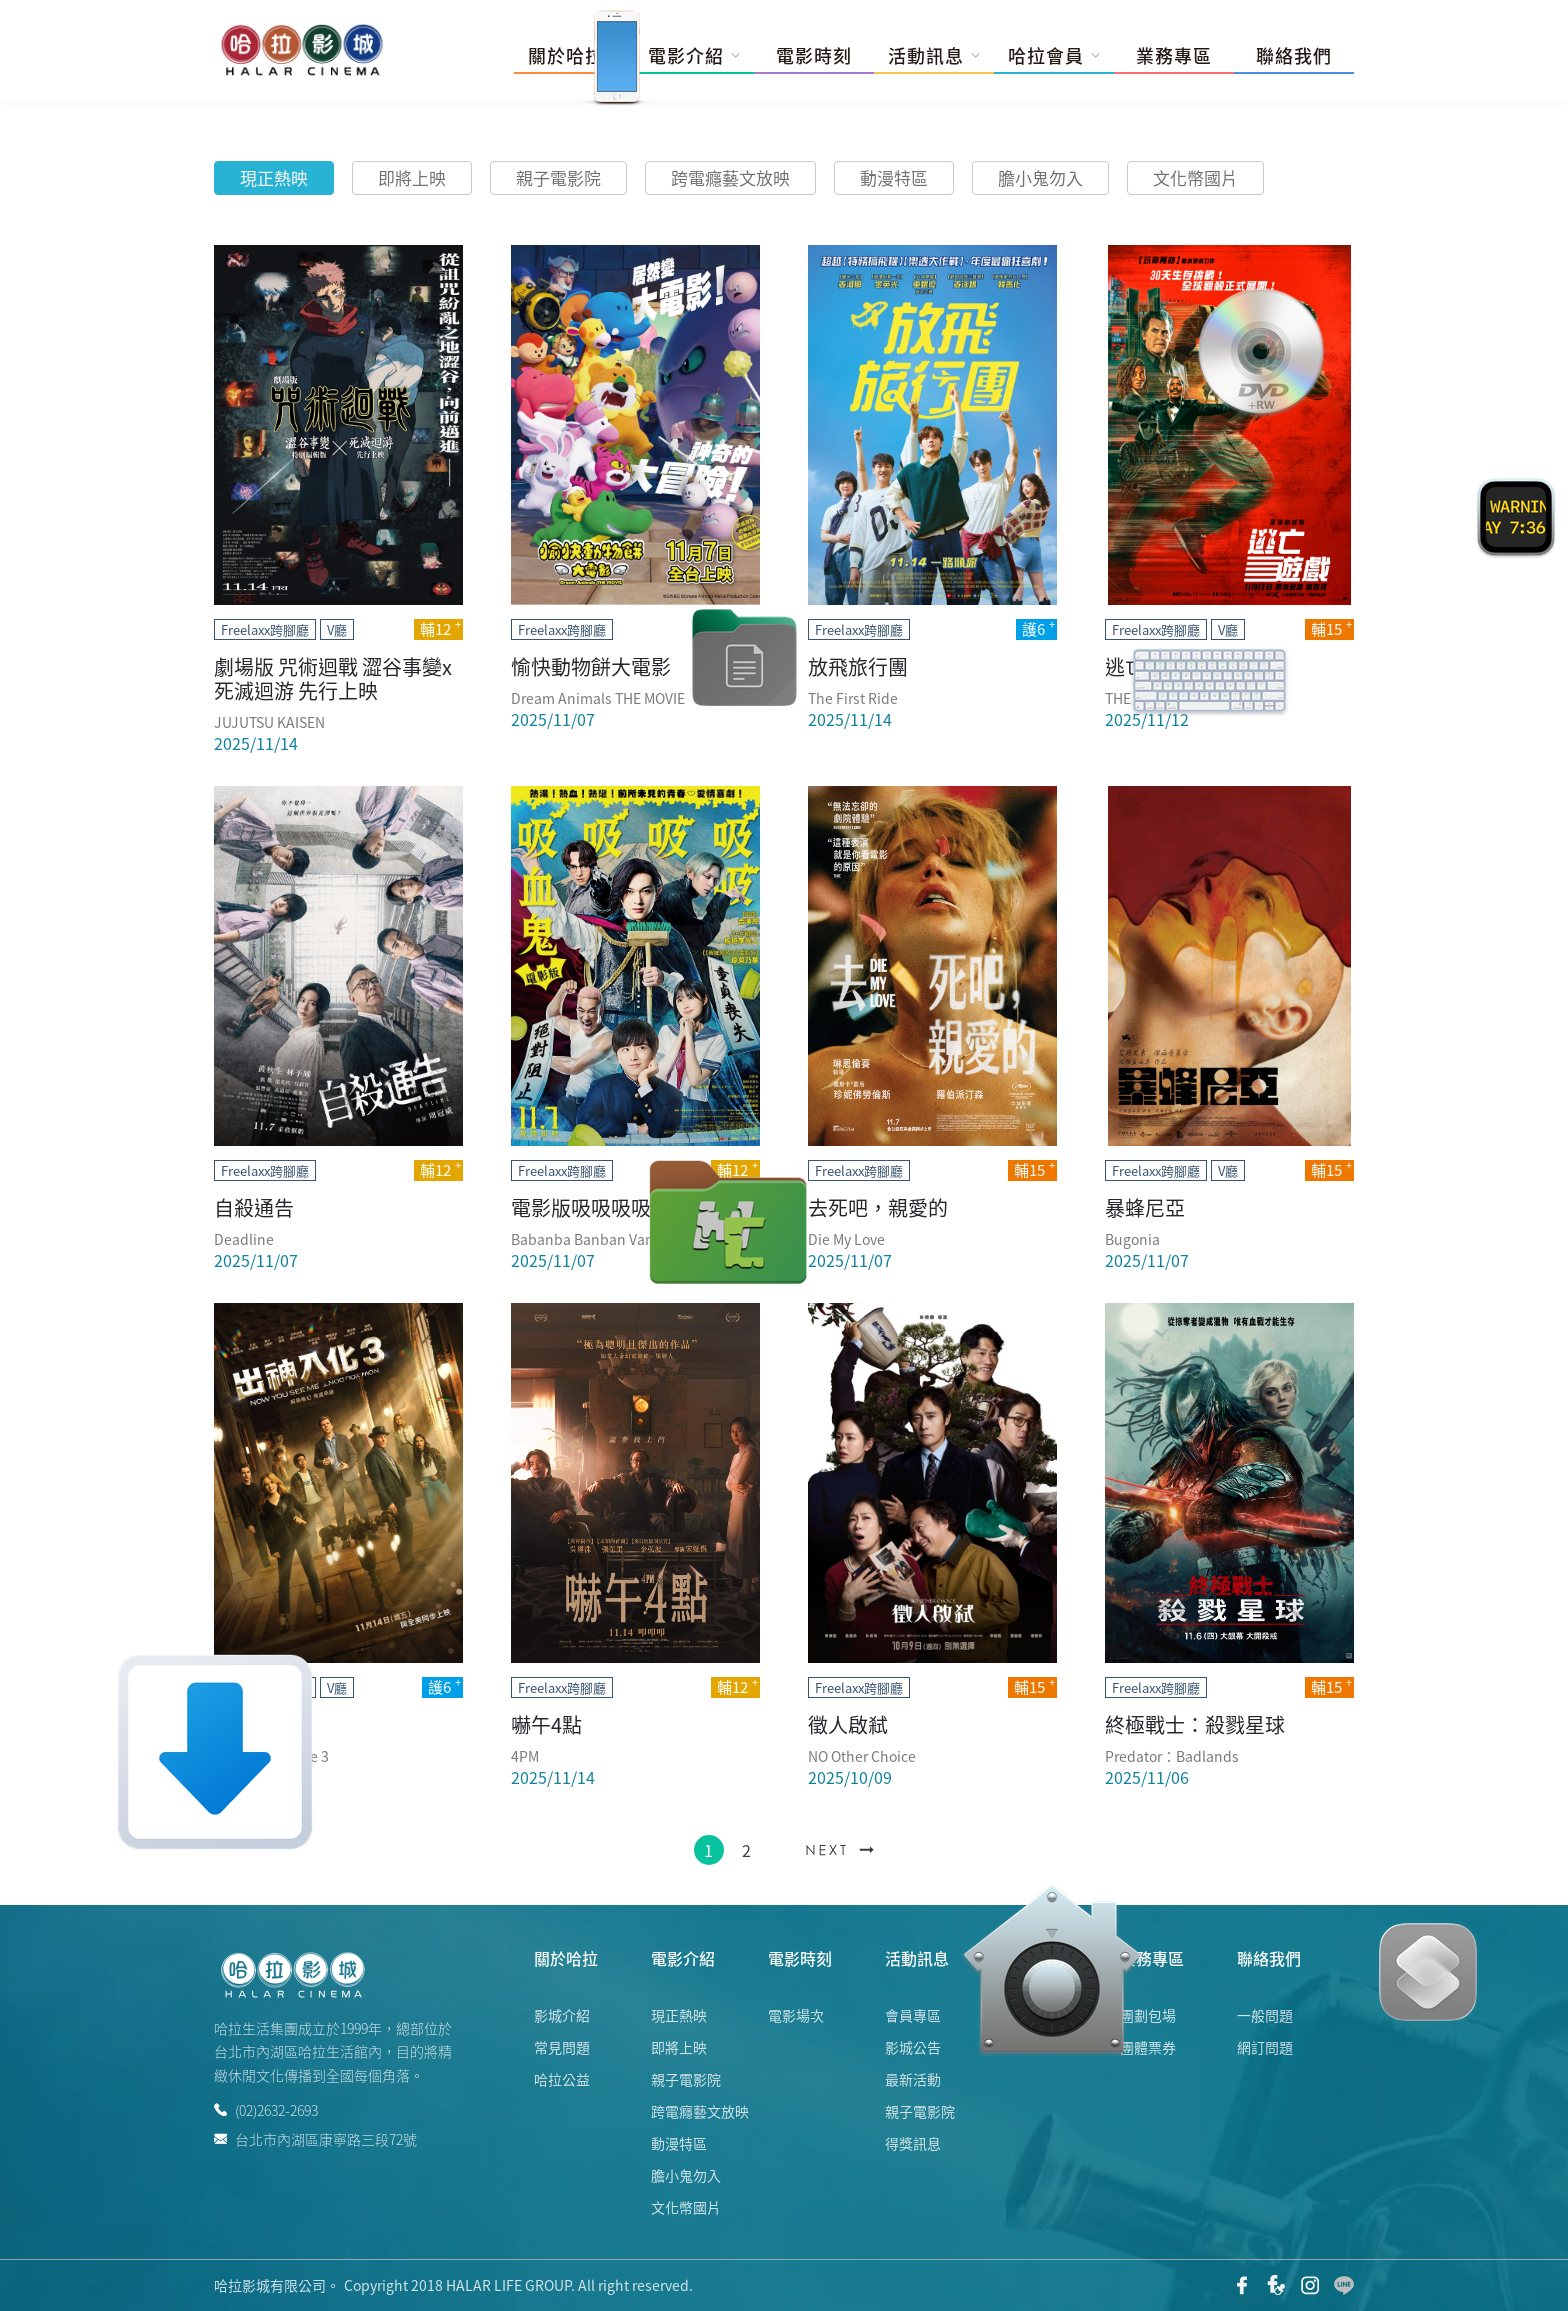 The width and height of the screenshot is (1568, 2311). What do you see at coordinates (1209, 680) in the screenshot?
I see `connect a bluetooth keyboard` at bounding box center [1209, 680].